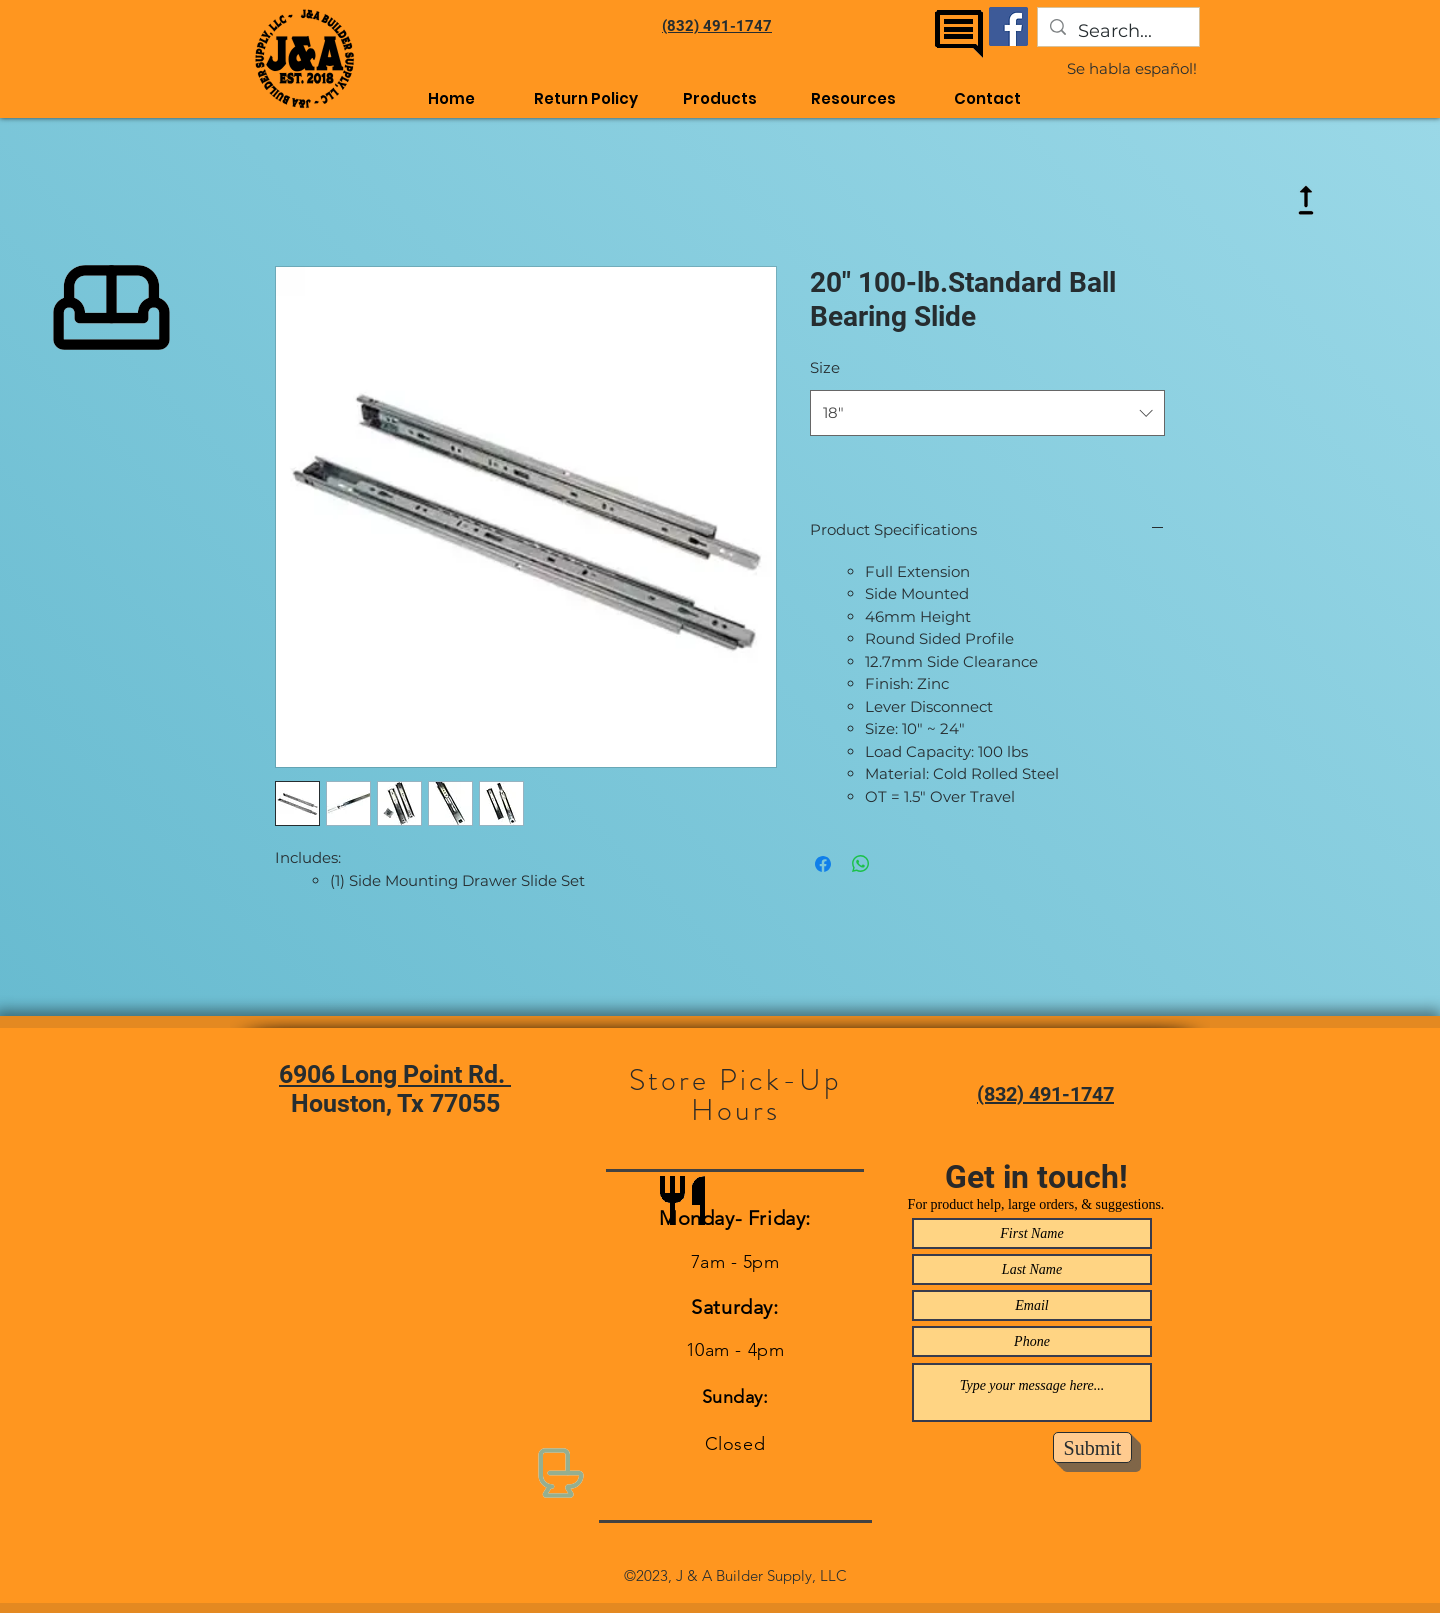 The image size is (1440, 1613). I want to click on browse furniture or home decor items, so click(111, 307).